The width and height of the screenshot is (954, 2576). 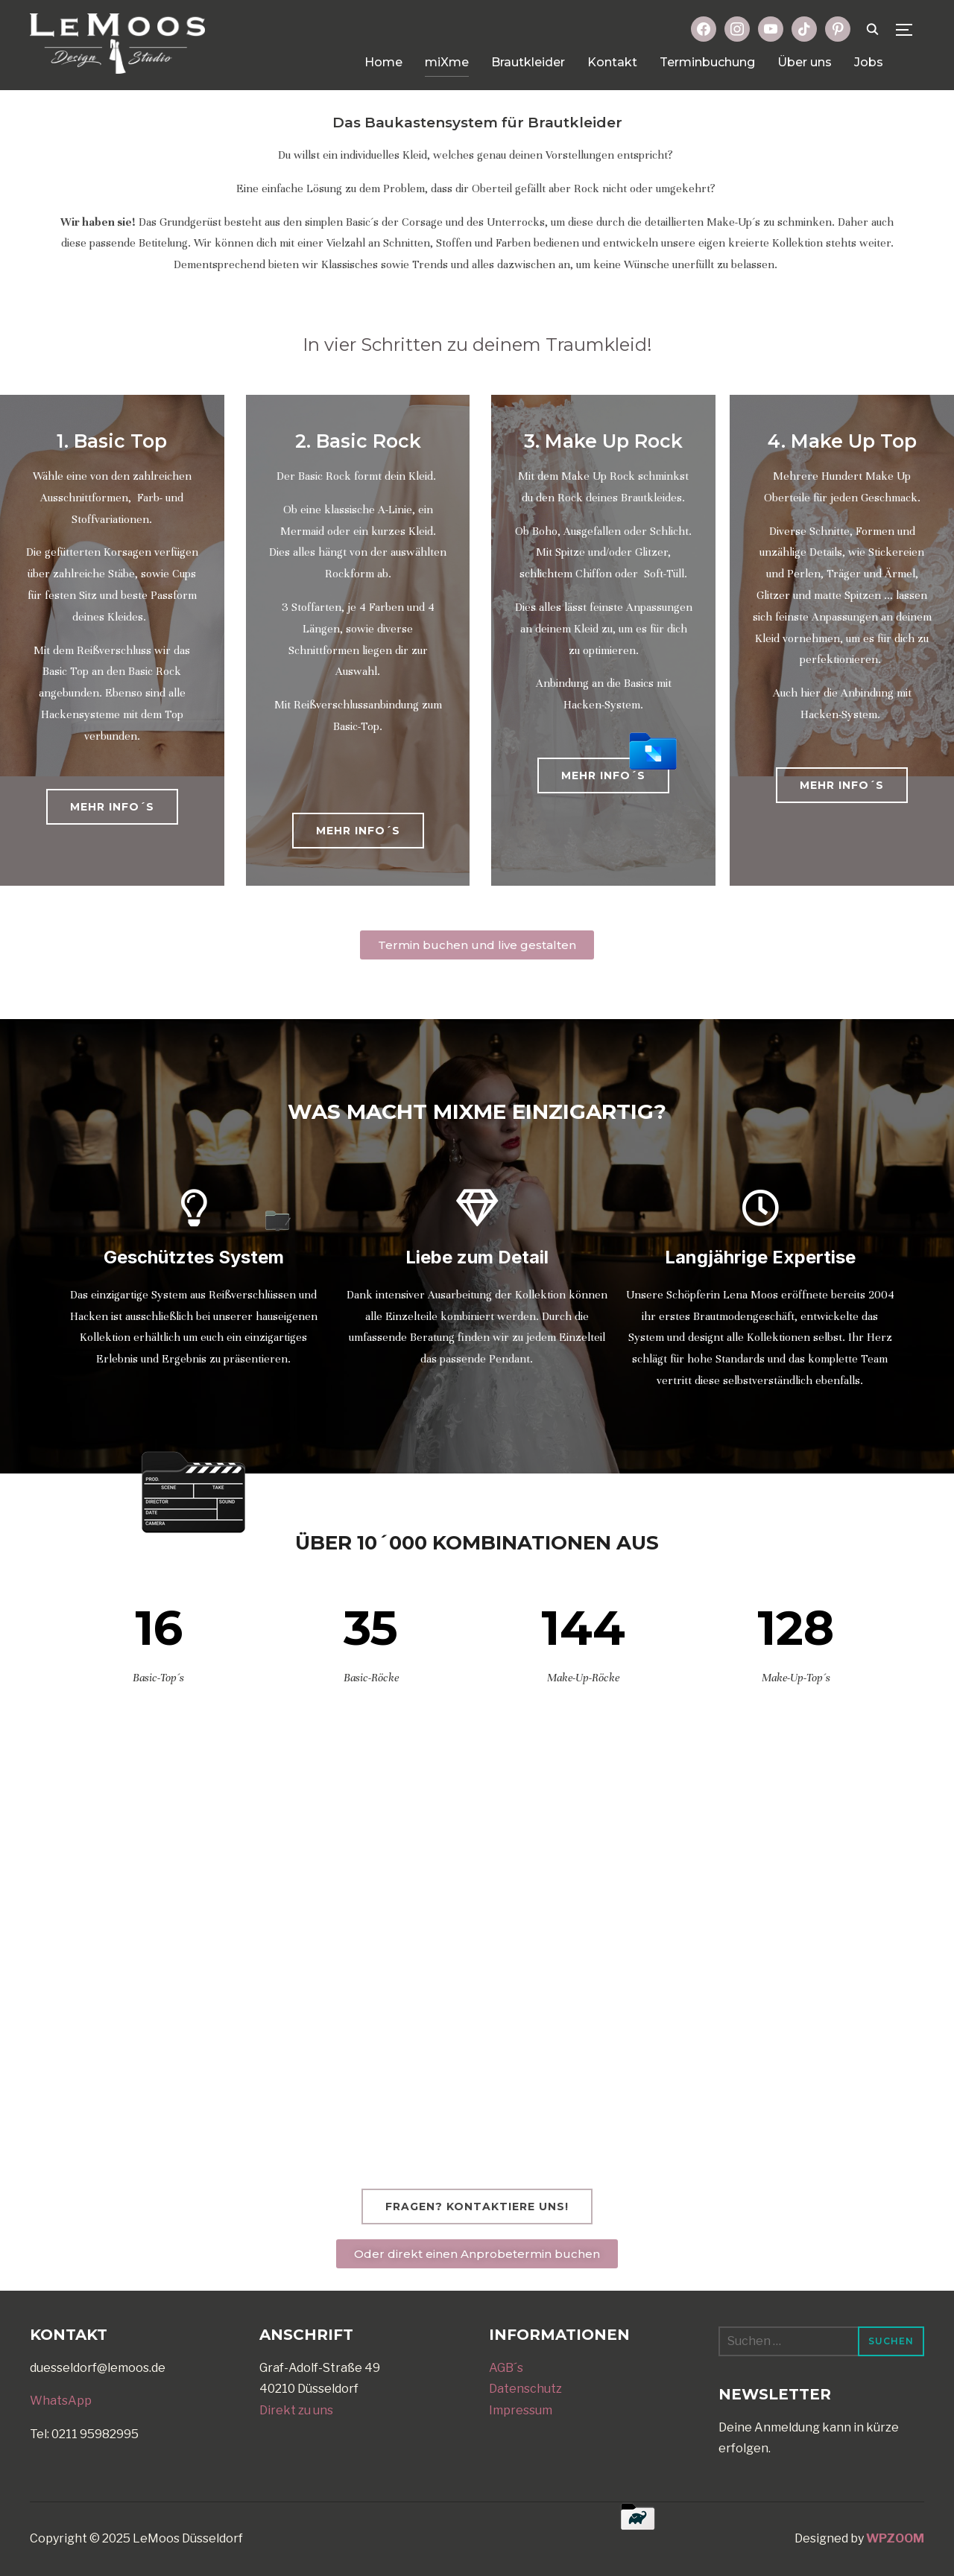 I want to click on open wacom tablet files and drivers, so click(x=277, y=1221).